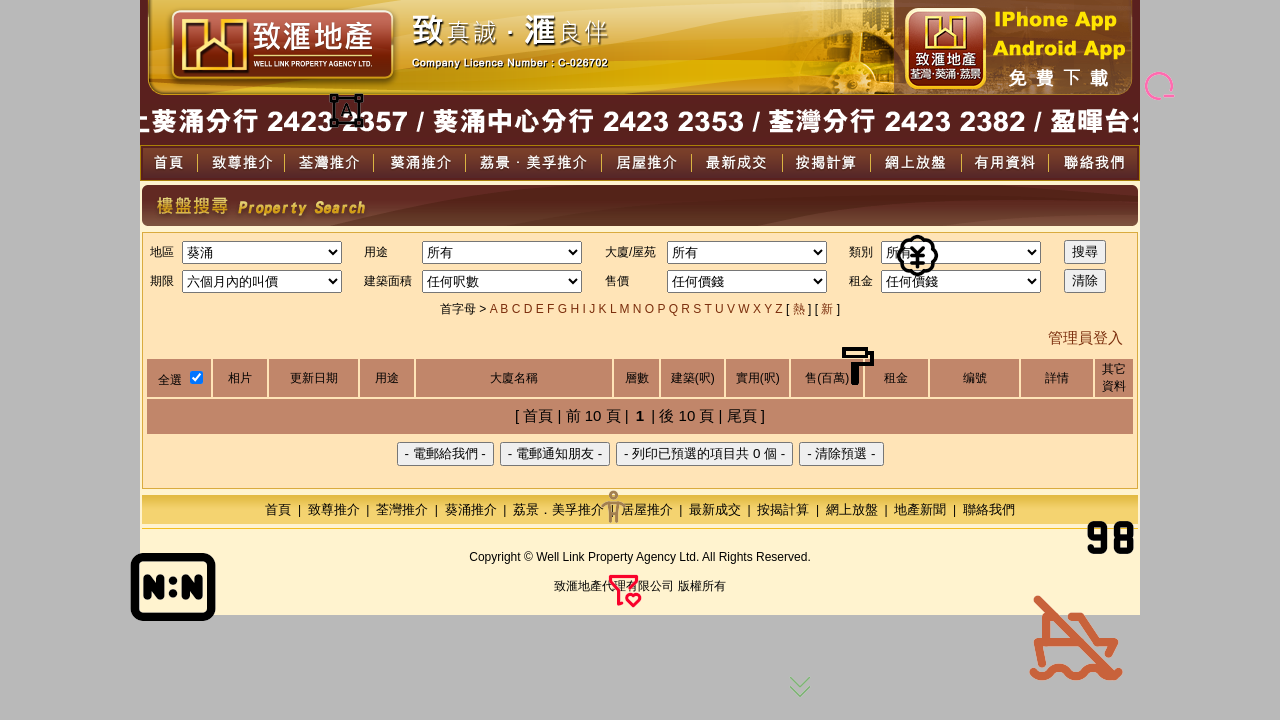 The width and height of the screenshot is (1280, 720). Describe the element at coordinates (613, 507) in the screenshot. I see `view male user profile` at that location.